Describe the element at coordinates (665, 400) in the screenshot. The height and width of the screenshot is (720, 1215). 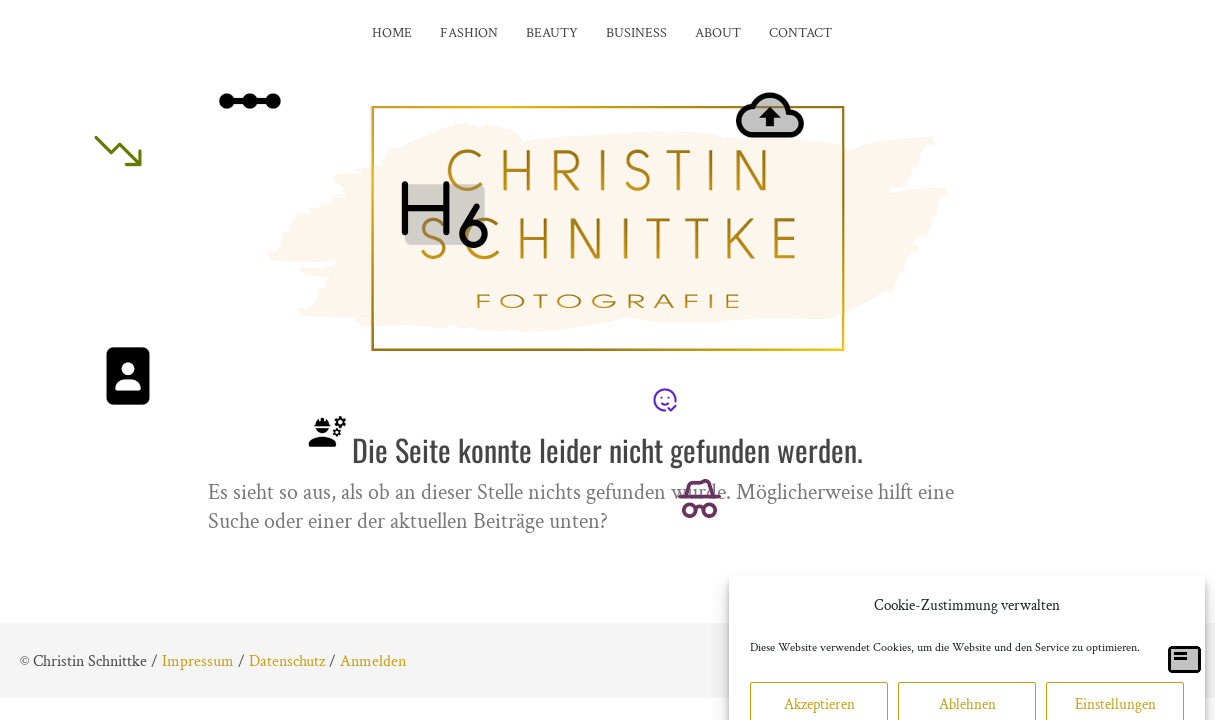
I see `confirm mood or emotional check-in` at that location.